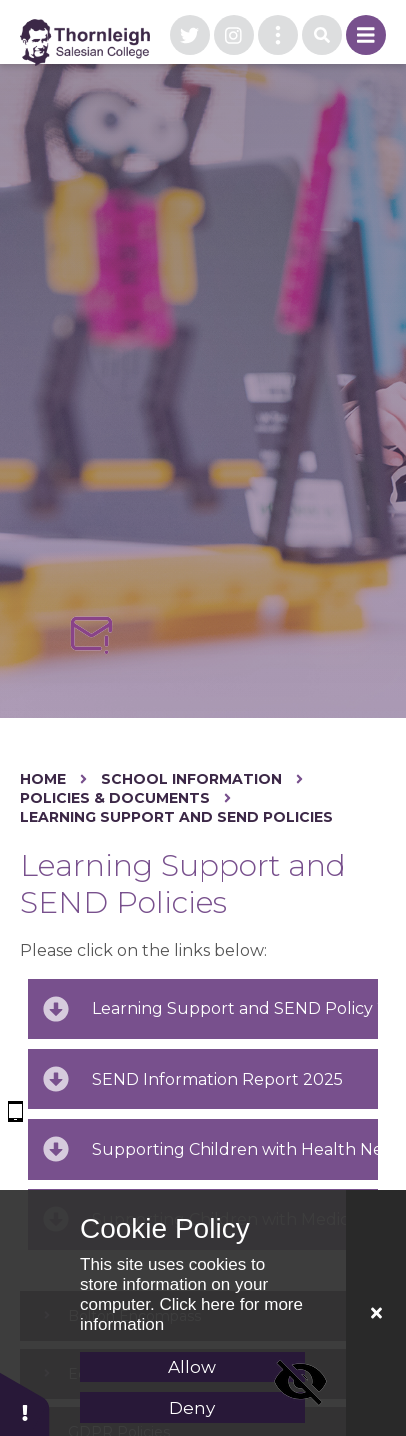  Describe the element at coordinates (15, 1111) in the screenshot. I see `switch to tablet view or layout` at that location.